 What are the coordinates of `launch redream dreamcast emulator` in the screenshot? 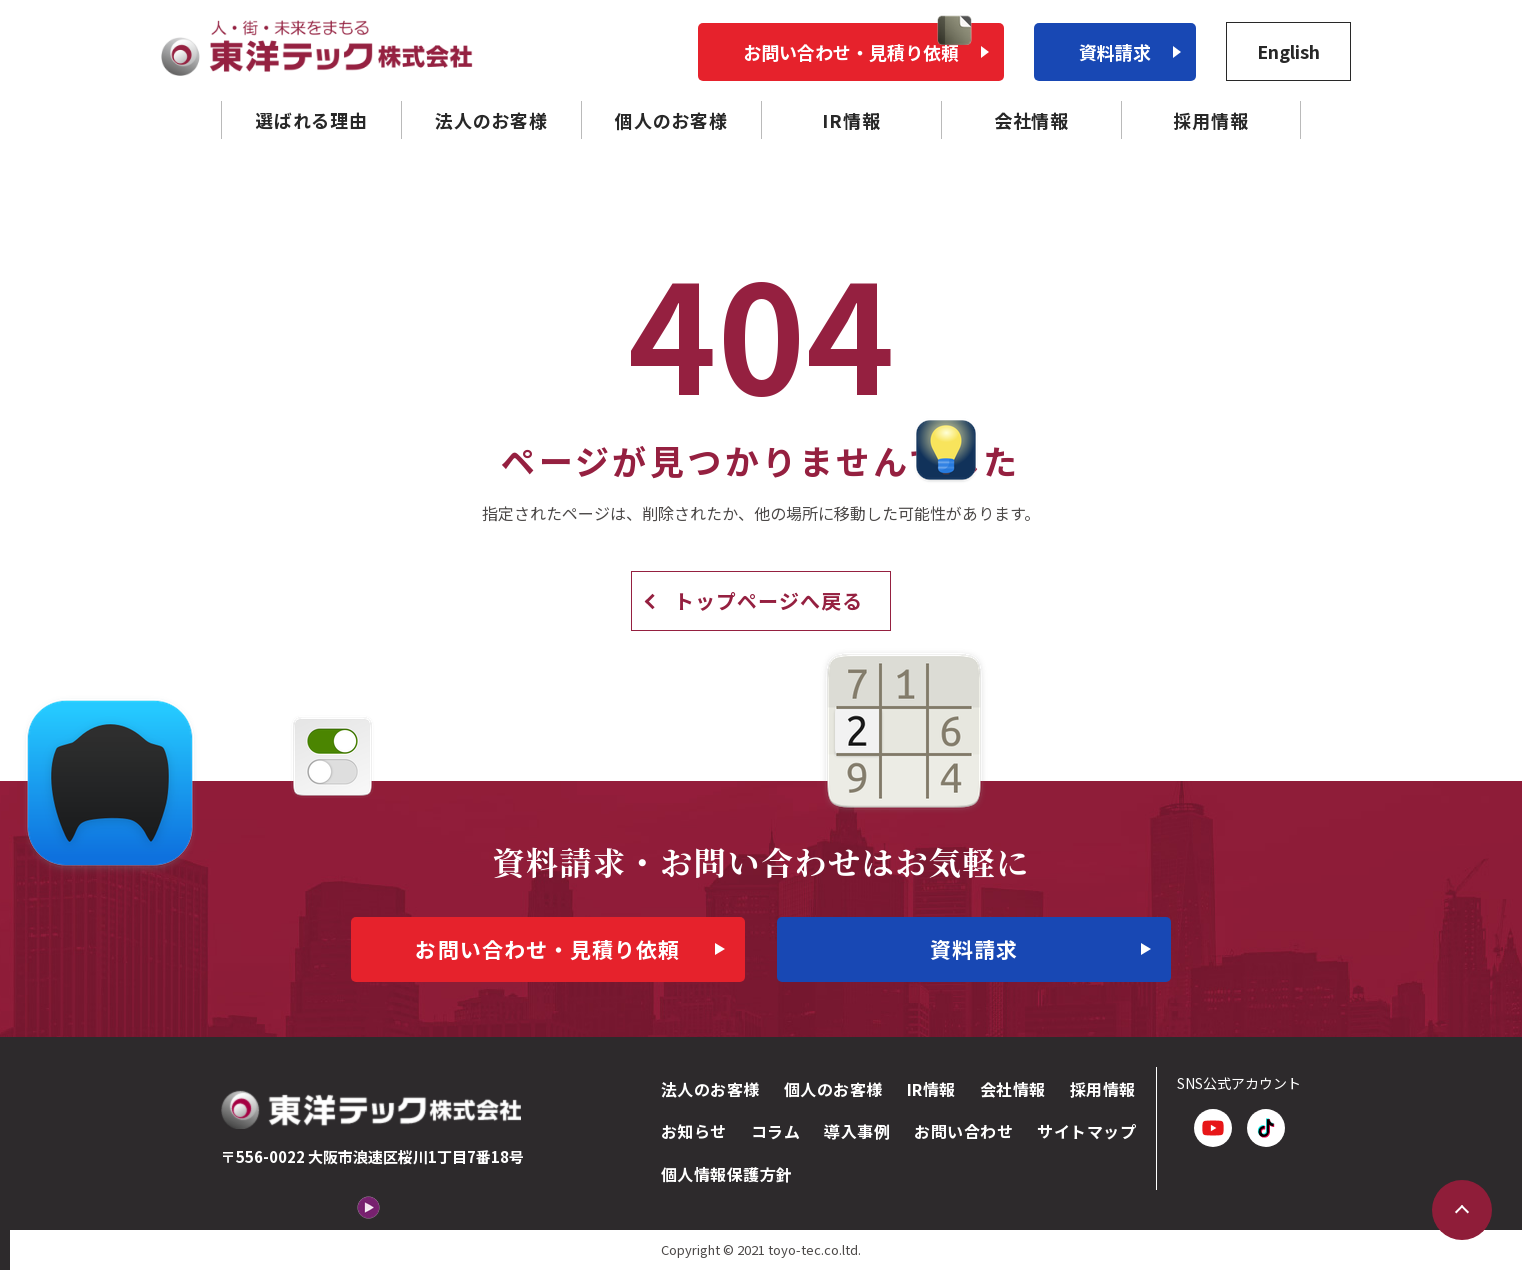 It's located at (110, 783).